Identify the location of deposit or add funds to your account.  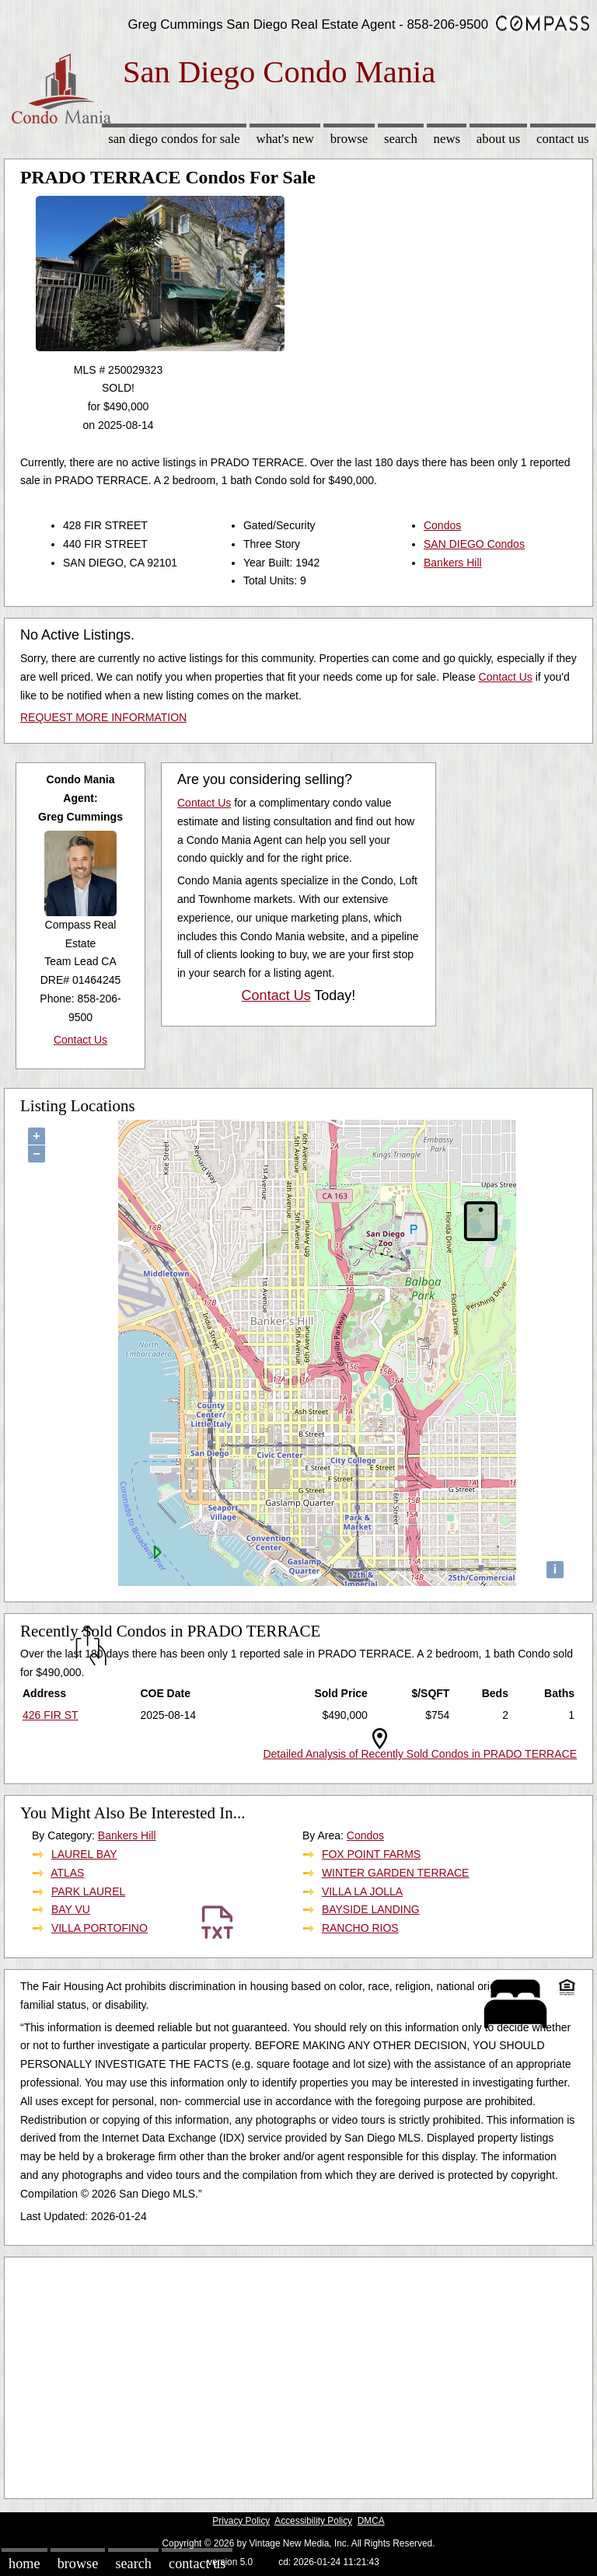
(89, 1645).